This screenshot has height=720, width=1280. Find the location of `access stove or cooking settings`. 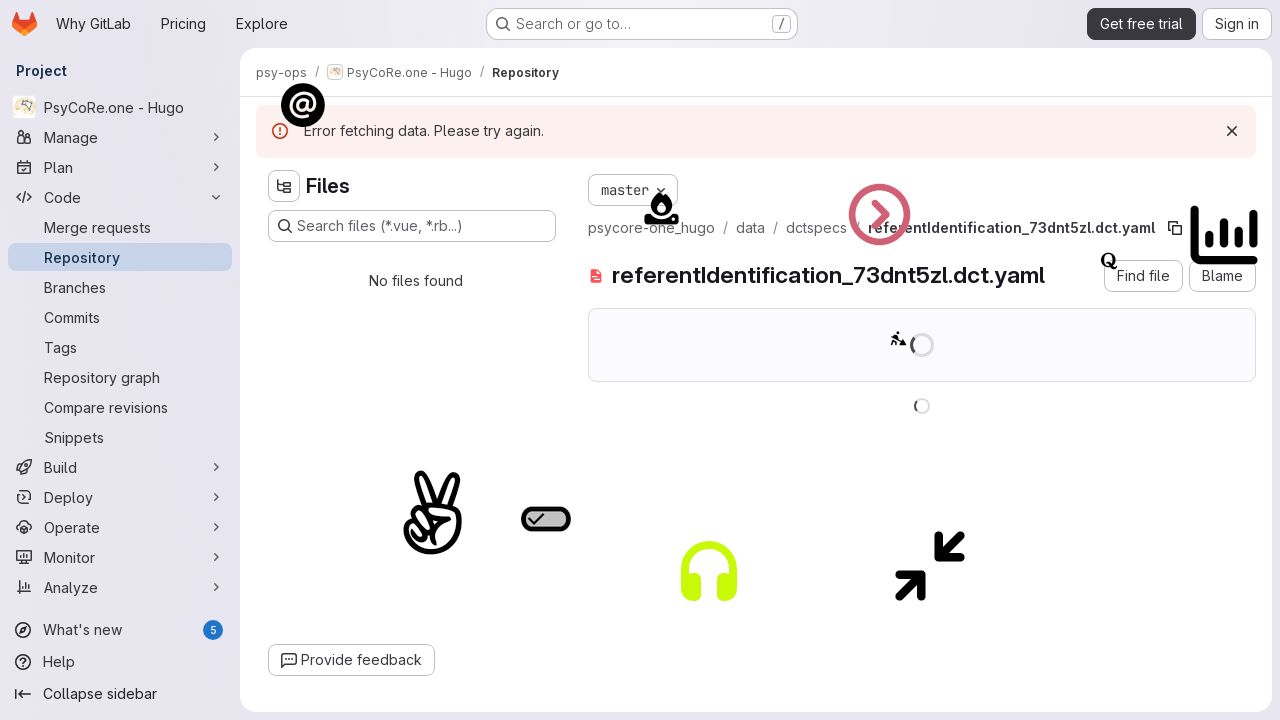

access stove or cooking settings is located at coordinates (661, 209).